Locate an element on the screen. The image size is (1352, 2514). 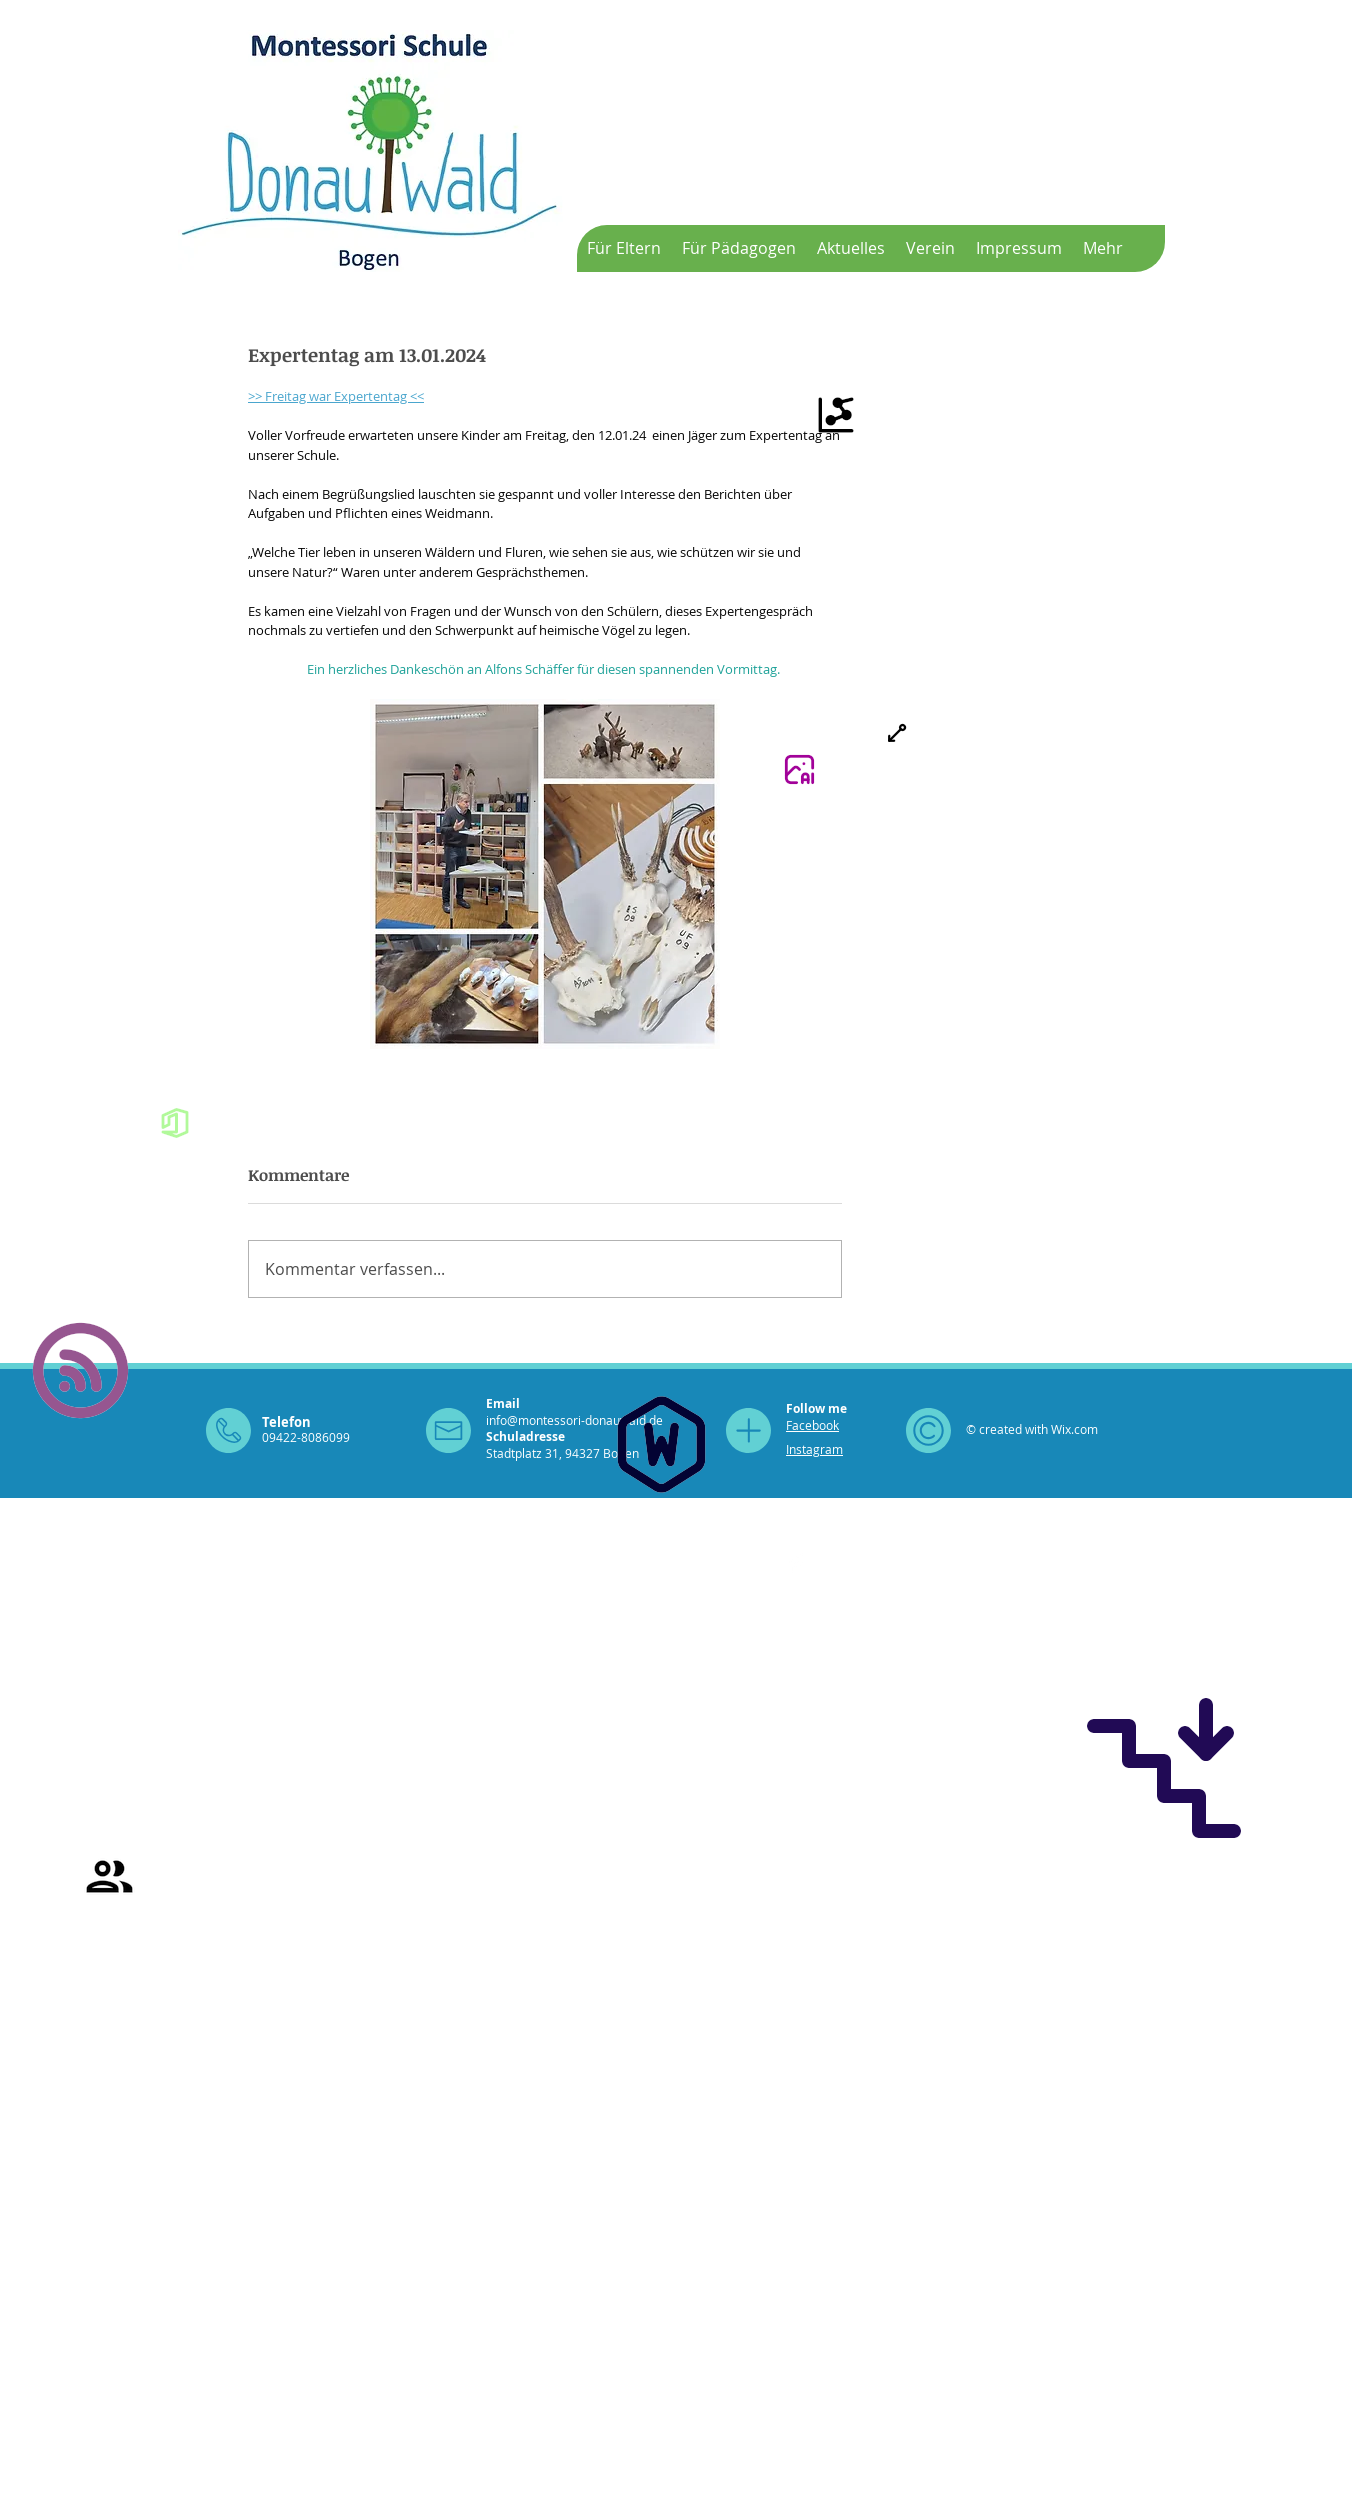
locate your airtag device is located at coordinates (80, 1370).